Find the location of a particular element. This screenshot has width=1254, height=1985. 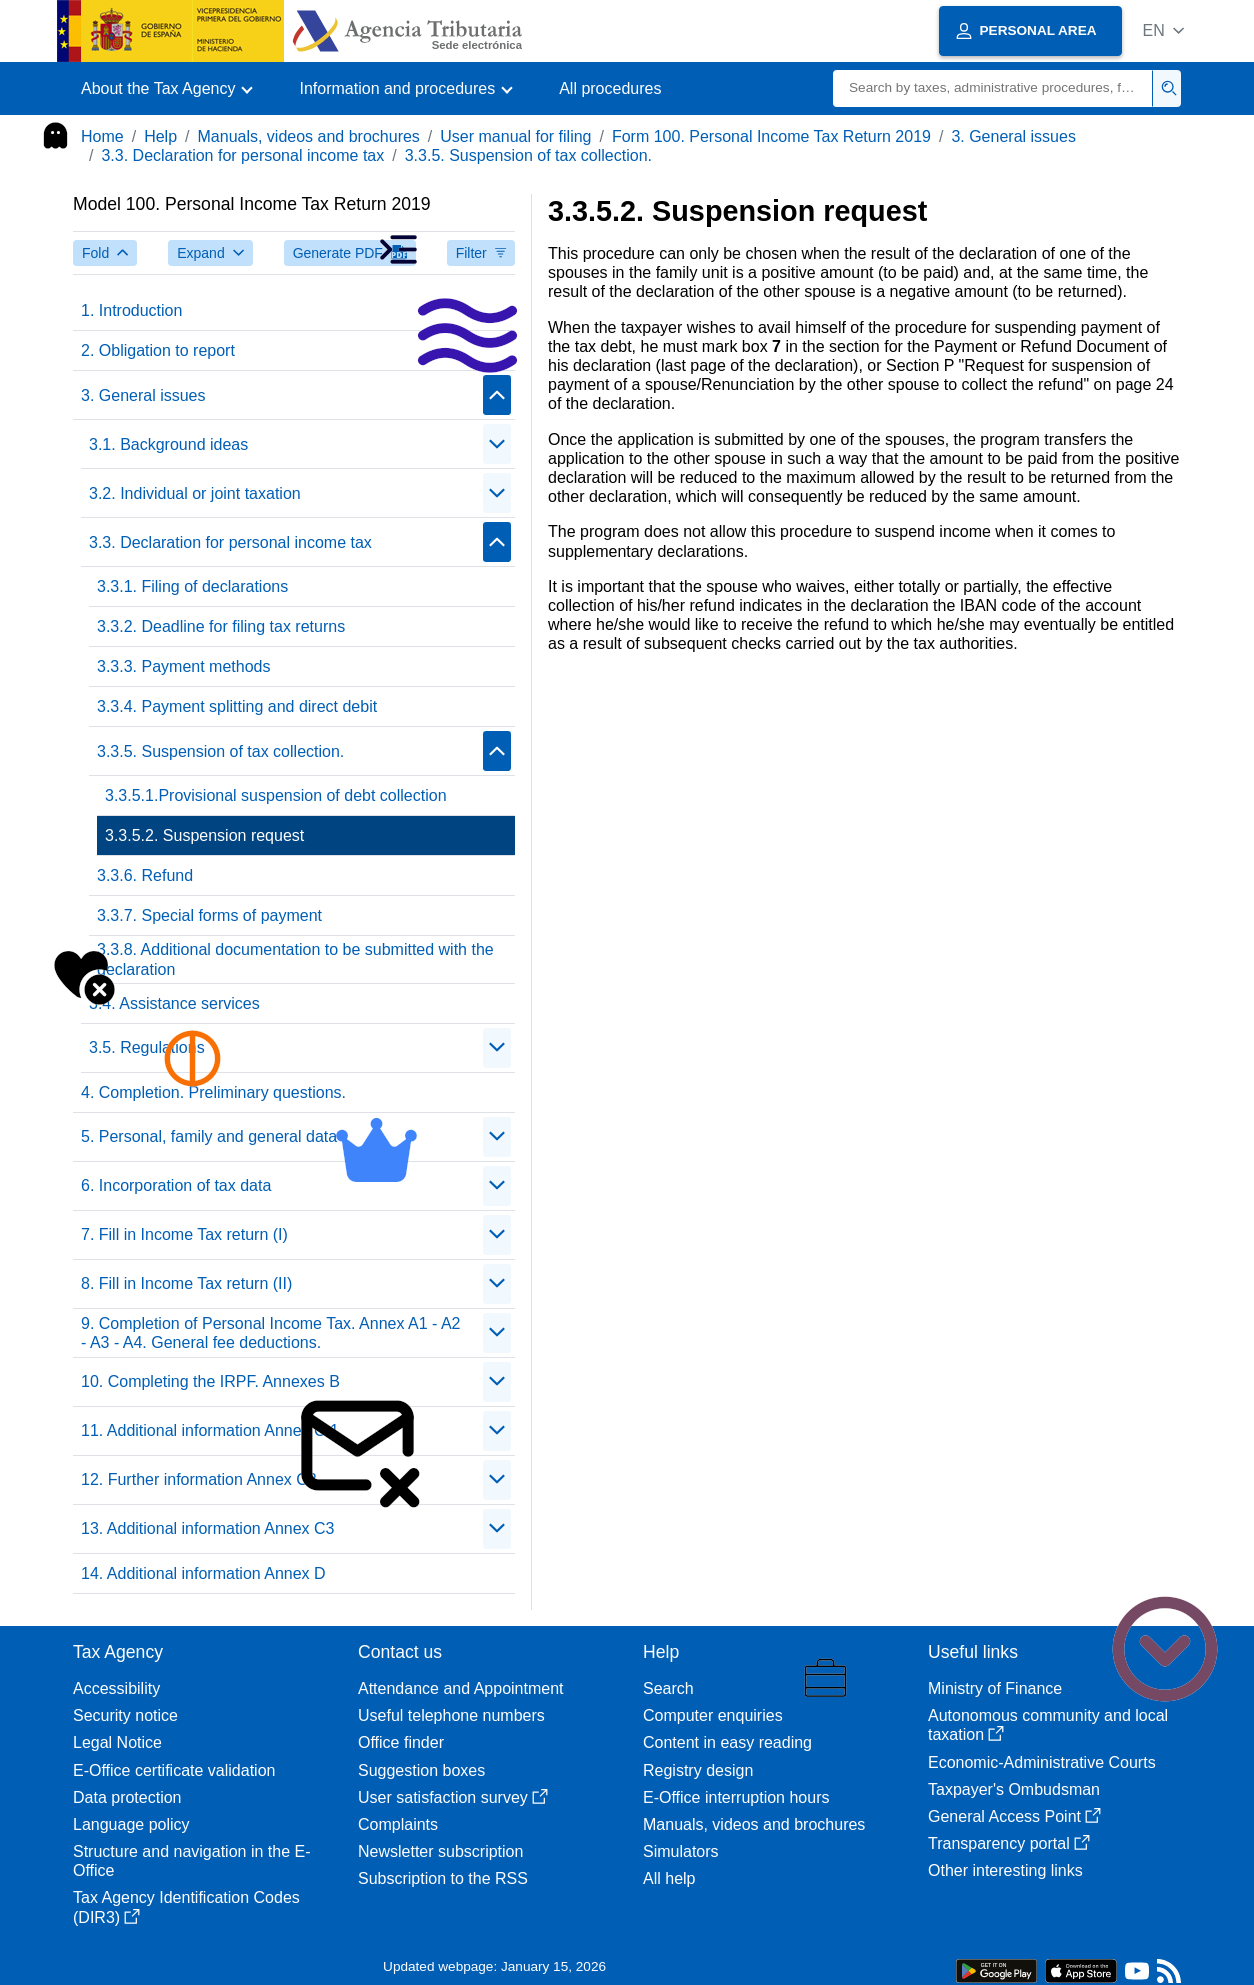

access work or business documents is located at coordinates (825, 1679).